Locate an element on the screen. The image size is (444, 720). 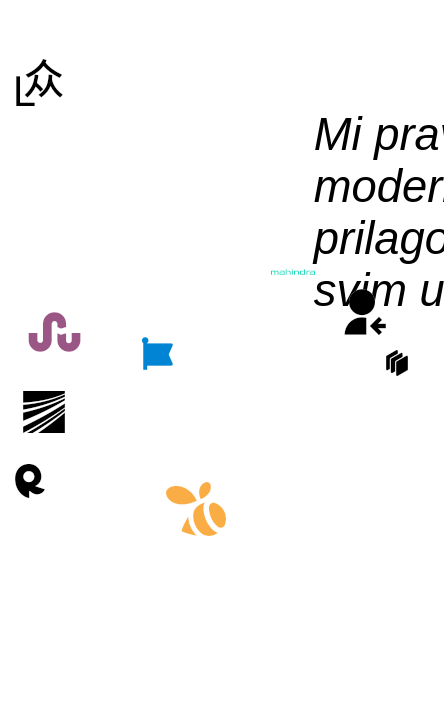
Fraunhofer-Gesellschaft organization logo is located at coordinates (44, 412).